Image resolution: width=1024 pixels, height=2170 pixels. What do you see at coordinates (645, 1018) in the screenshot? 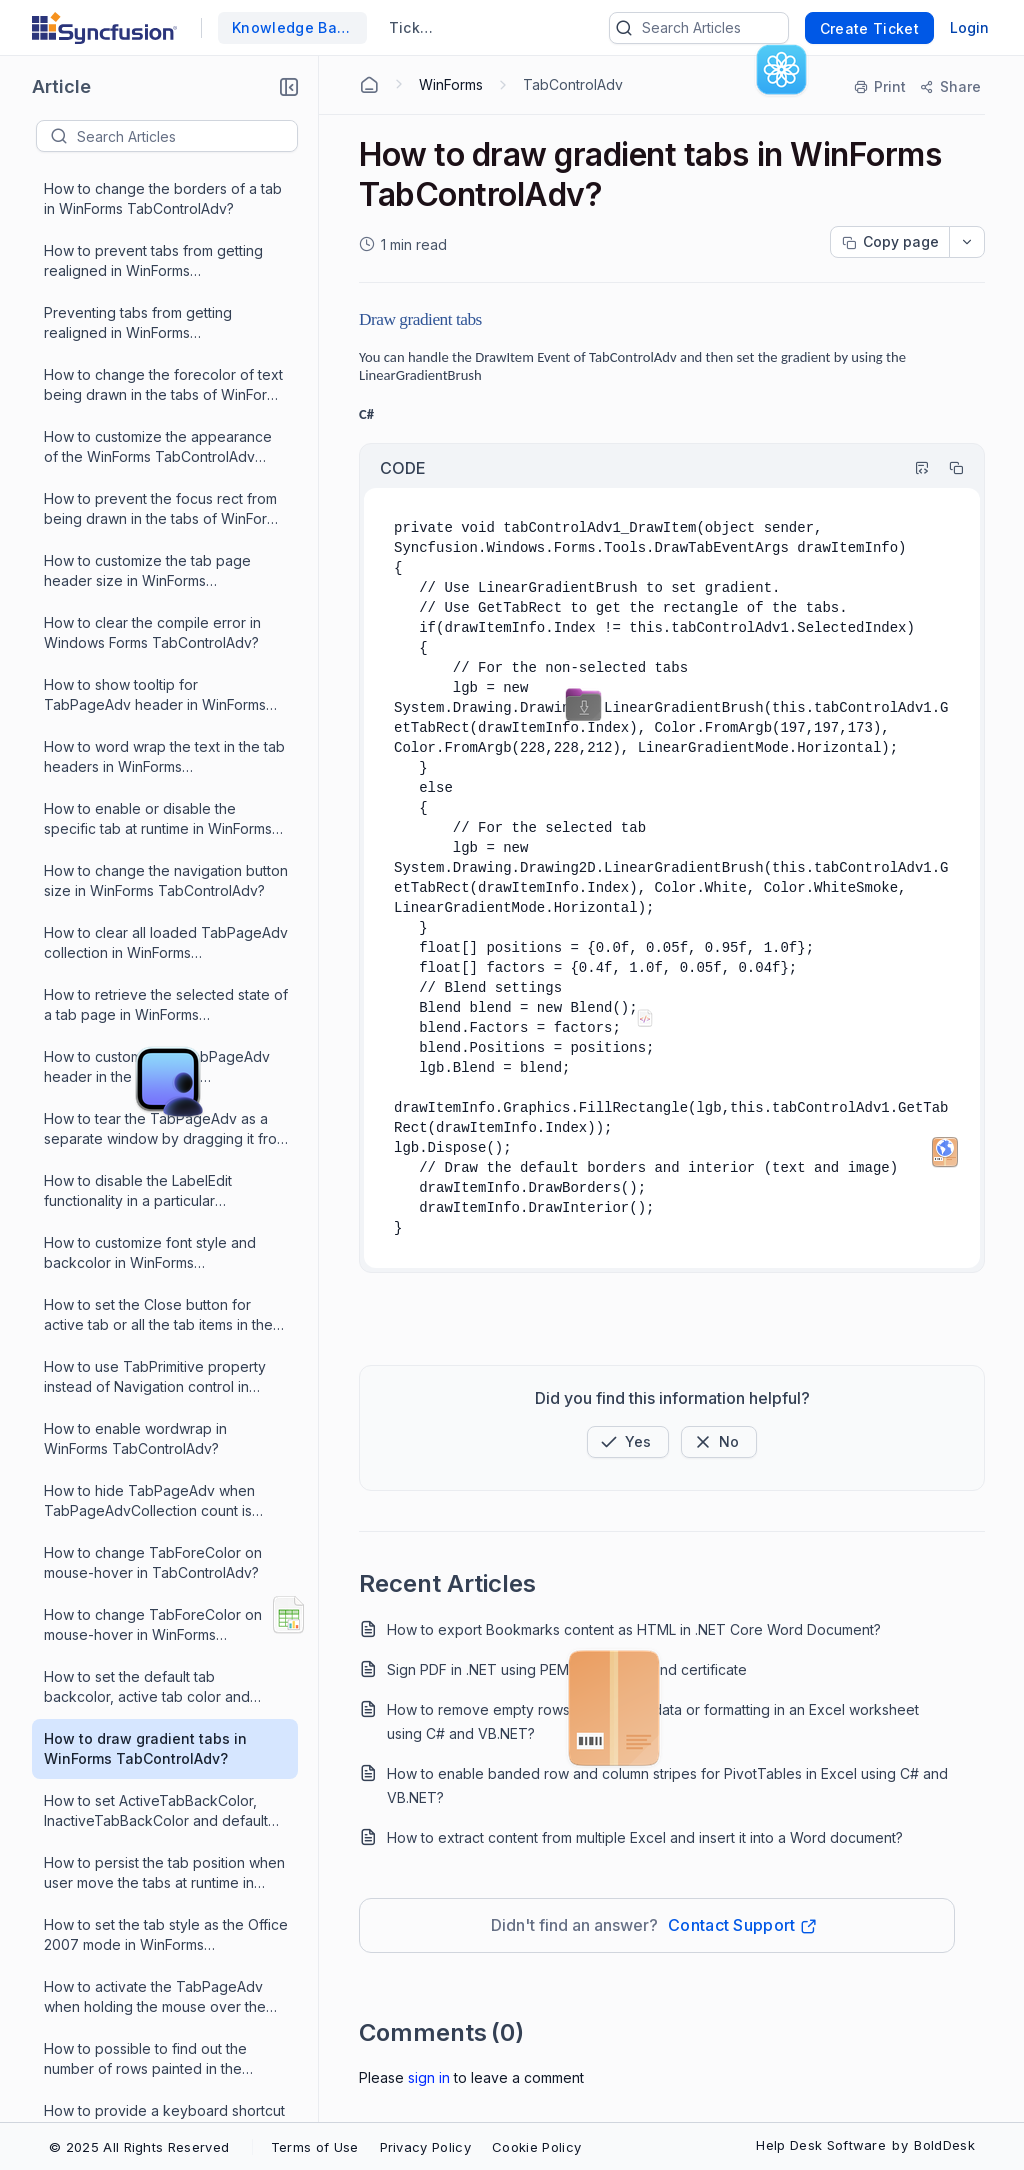
I see `maven xml configuration file` at bounding box center [645, 1018].